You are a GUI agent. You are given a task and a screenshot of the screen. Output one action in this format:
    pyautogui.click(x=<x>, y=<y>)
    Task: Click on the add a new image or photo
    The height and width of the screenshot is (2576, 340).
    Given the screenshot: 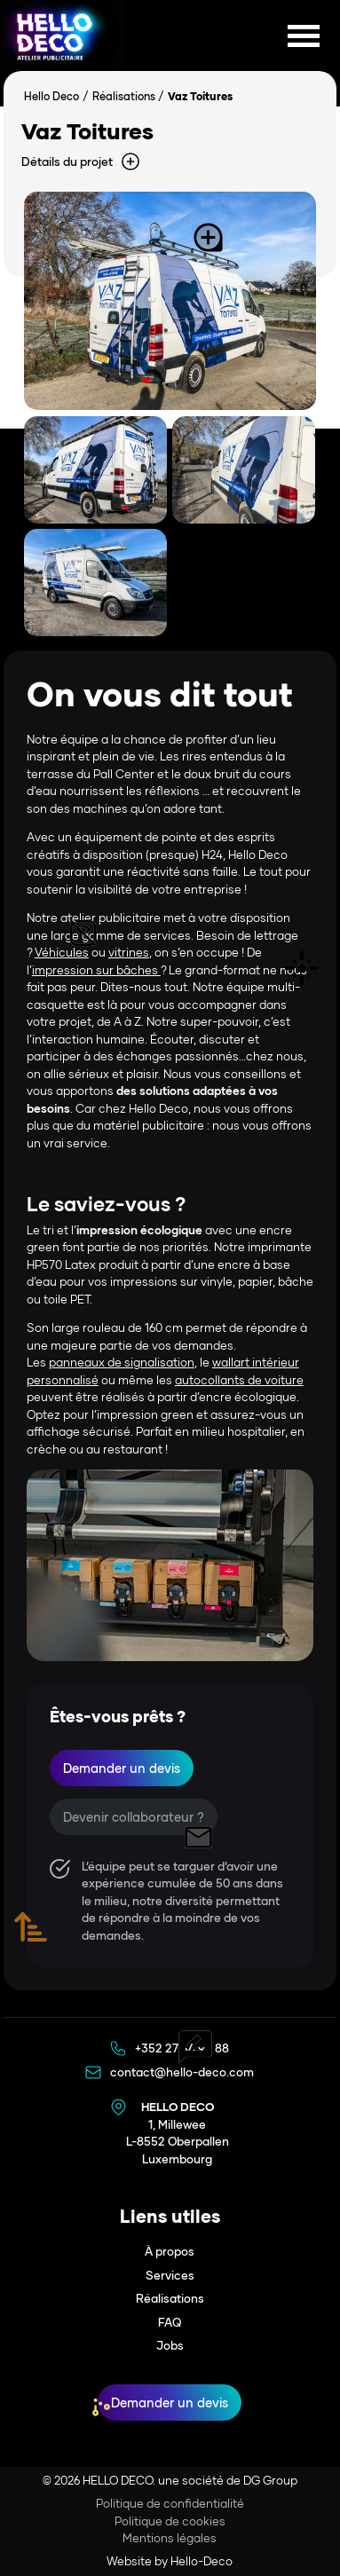 What is the action you would take?
    pyautogui.click(x=208, y=237)
    